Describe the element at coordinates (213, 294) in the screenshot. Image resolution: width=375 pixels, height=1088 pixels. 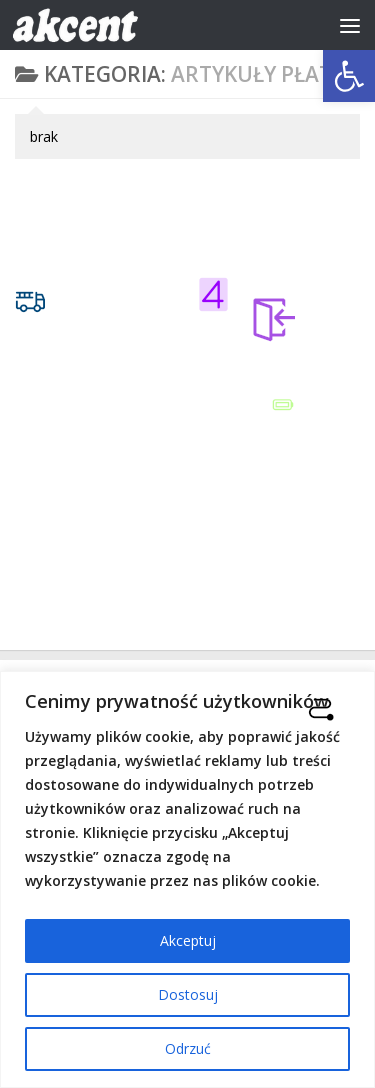
I see `indicates step four in a multi-step process` at that location.